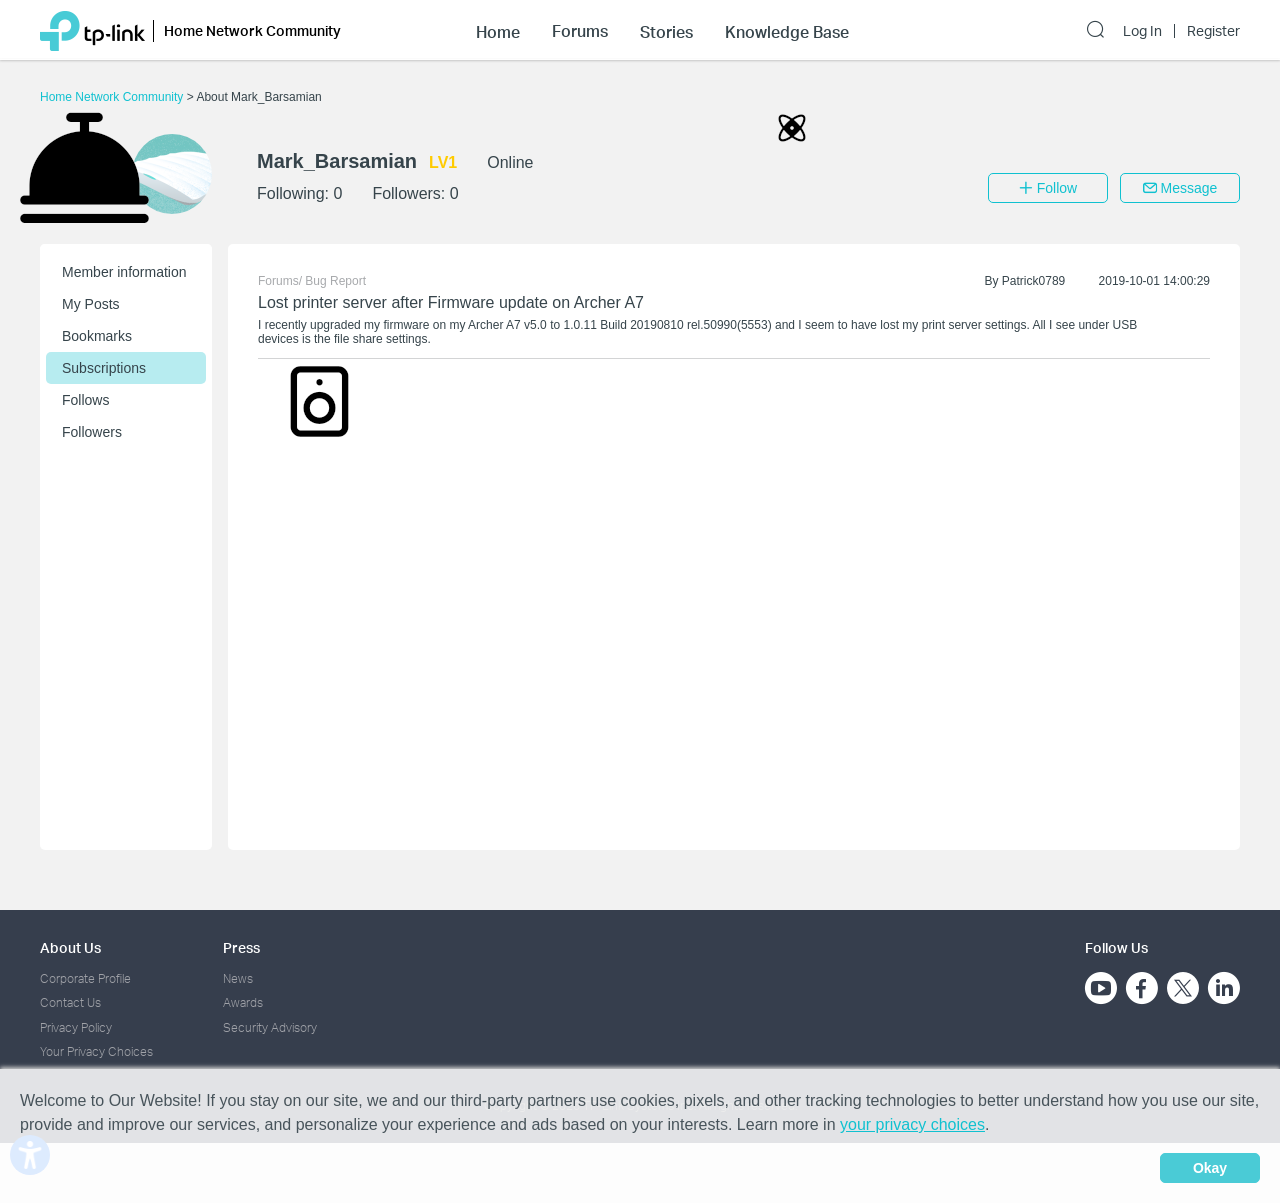  I want to click on request service or assistance, so click(84, 172).